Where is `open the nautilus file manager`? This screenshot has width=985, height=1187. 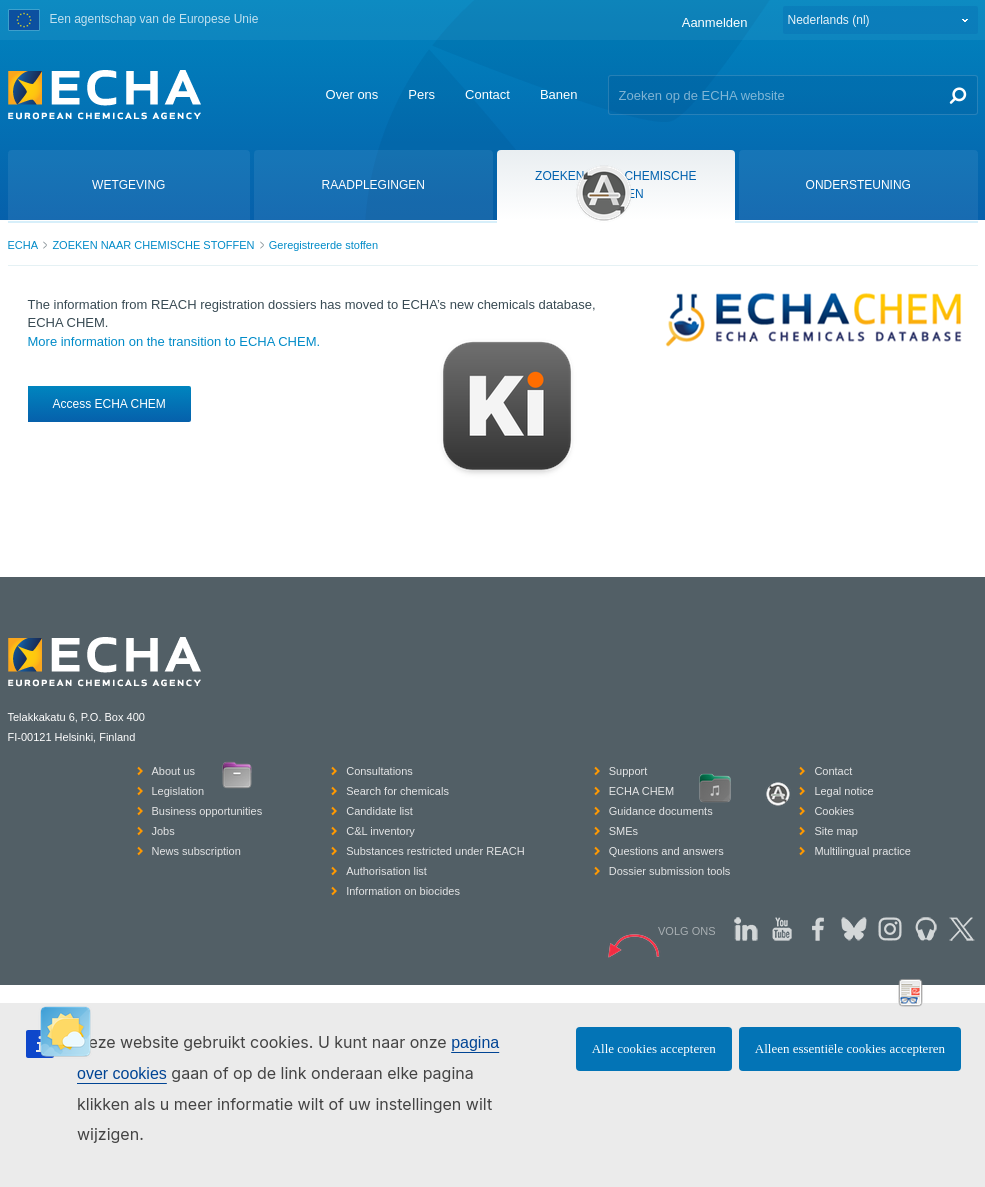 open the nautilus file manager is located at coordinates (237, 775).